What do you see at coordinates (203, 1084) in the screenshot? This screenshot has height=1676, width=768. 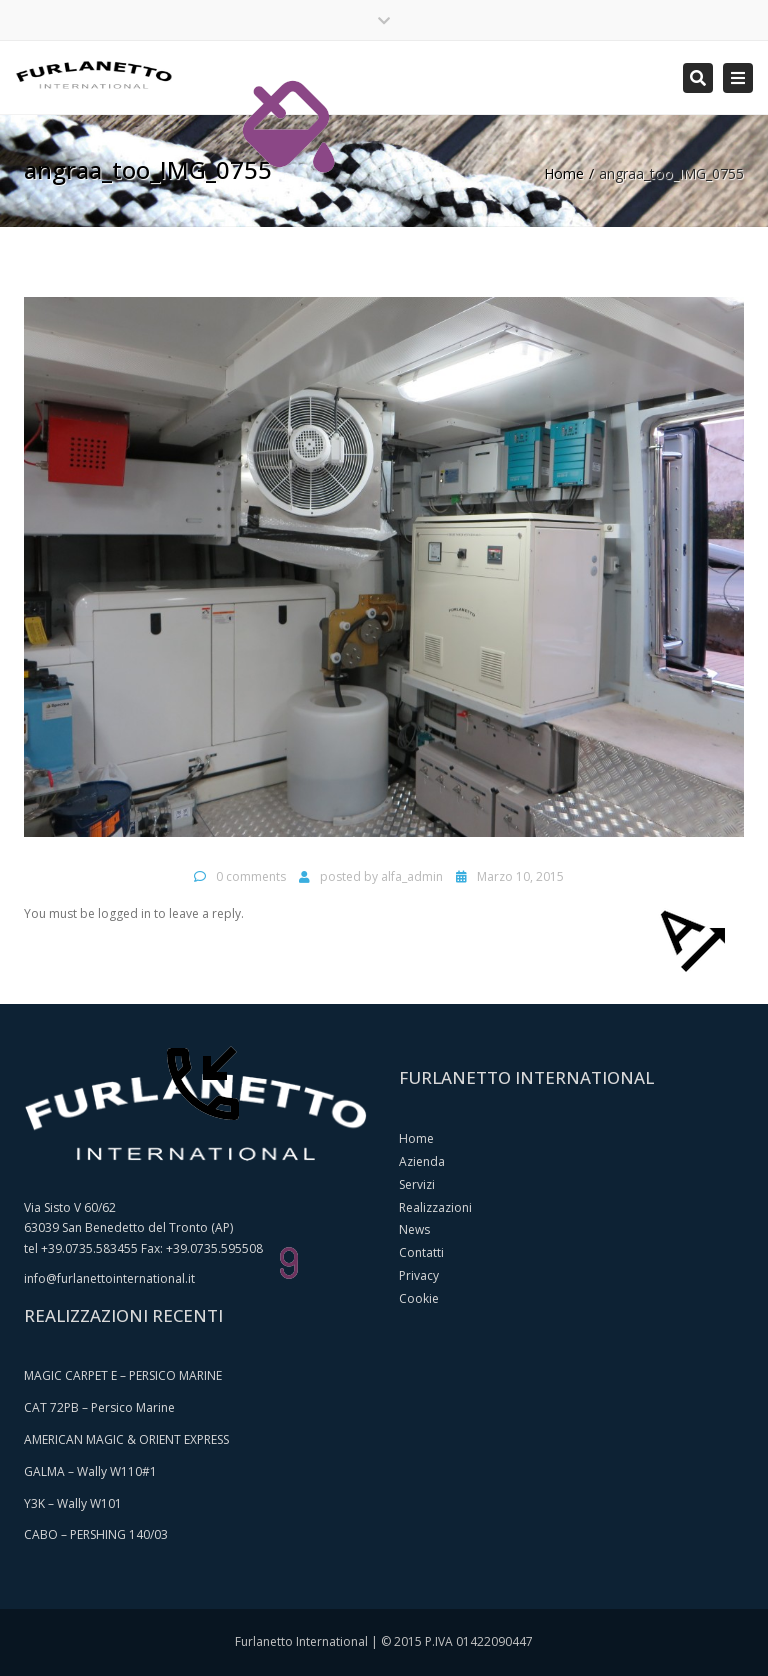 I see `indicates a missed call that needs to be returned` at bounding box center [203, 1084].